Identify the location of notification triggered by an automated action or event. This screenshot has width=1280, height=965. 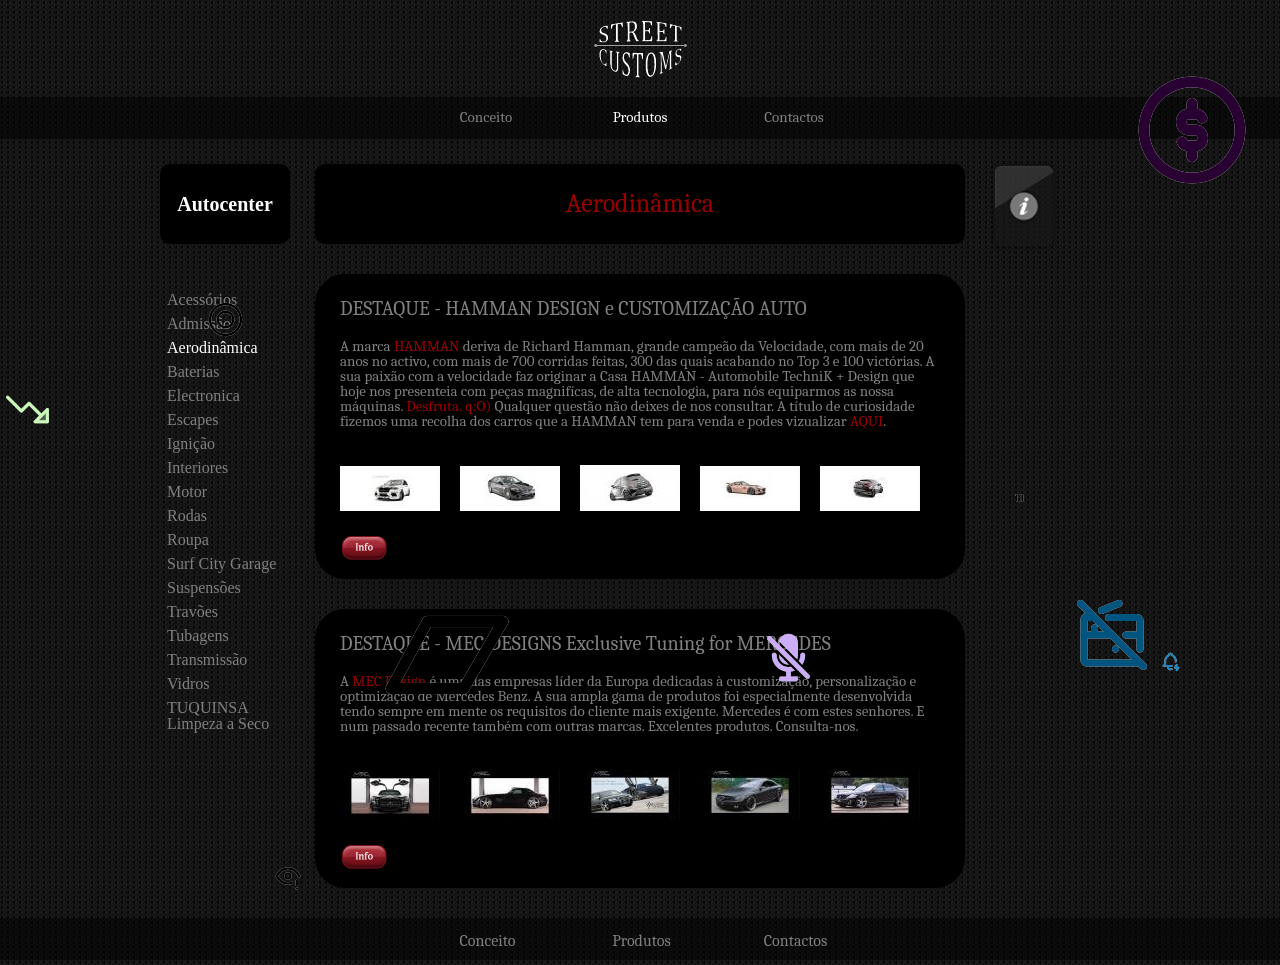
(1170, 661).